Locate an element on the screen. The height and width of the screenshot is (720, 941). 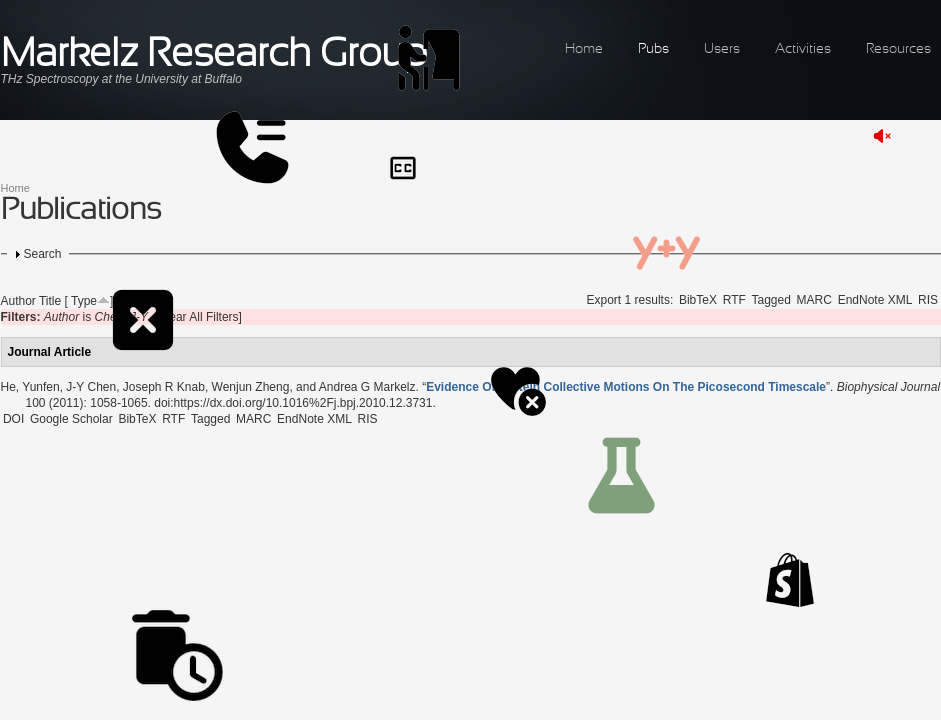
view contact list or phone directory is located at coordinates (254, 146).